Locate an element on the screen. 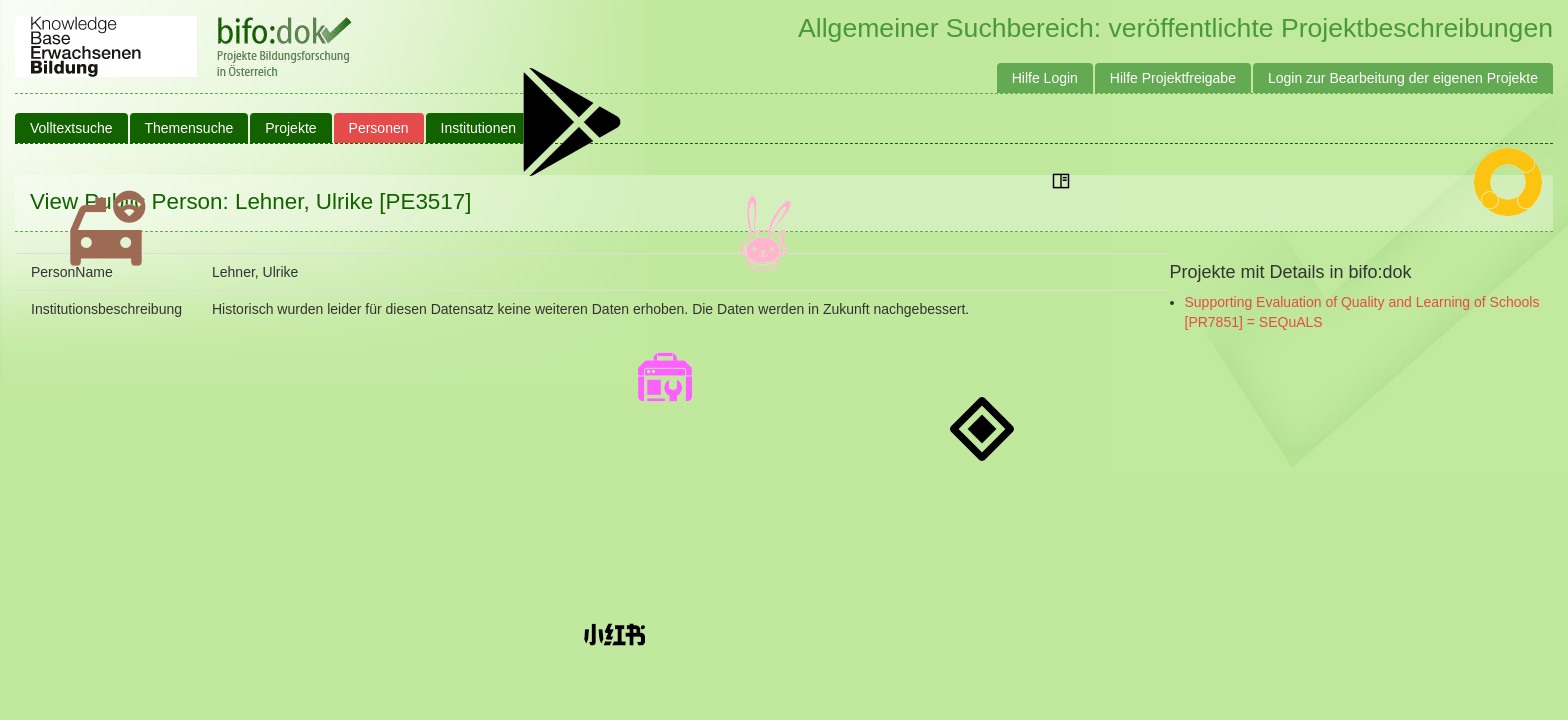 This screenshot has height=720, width=1568. google marketing platform logo is located at coordinates (1508, 182).